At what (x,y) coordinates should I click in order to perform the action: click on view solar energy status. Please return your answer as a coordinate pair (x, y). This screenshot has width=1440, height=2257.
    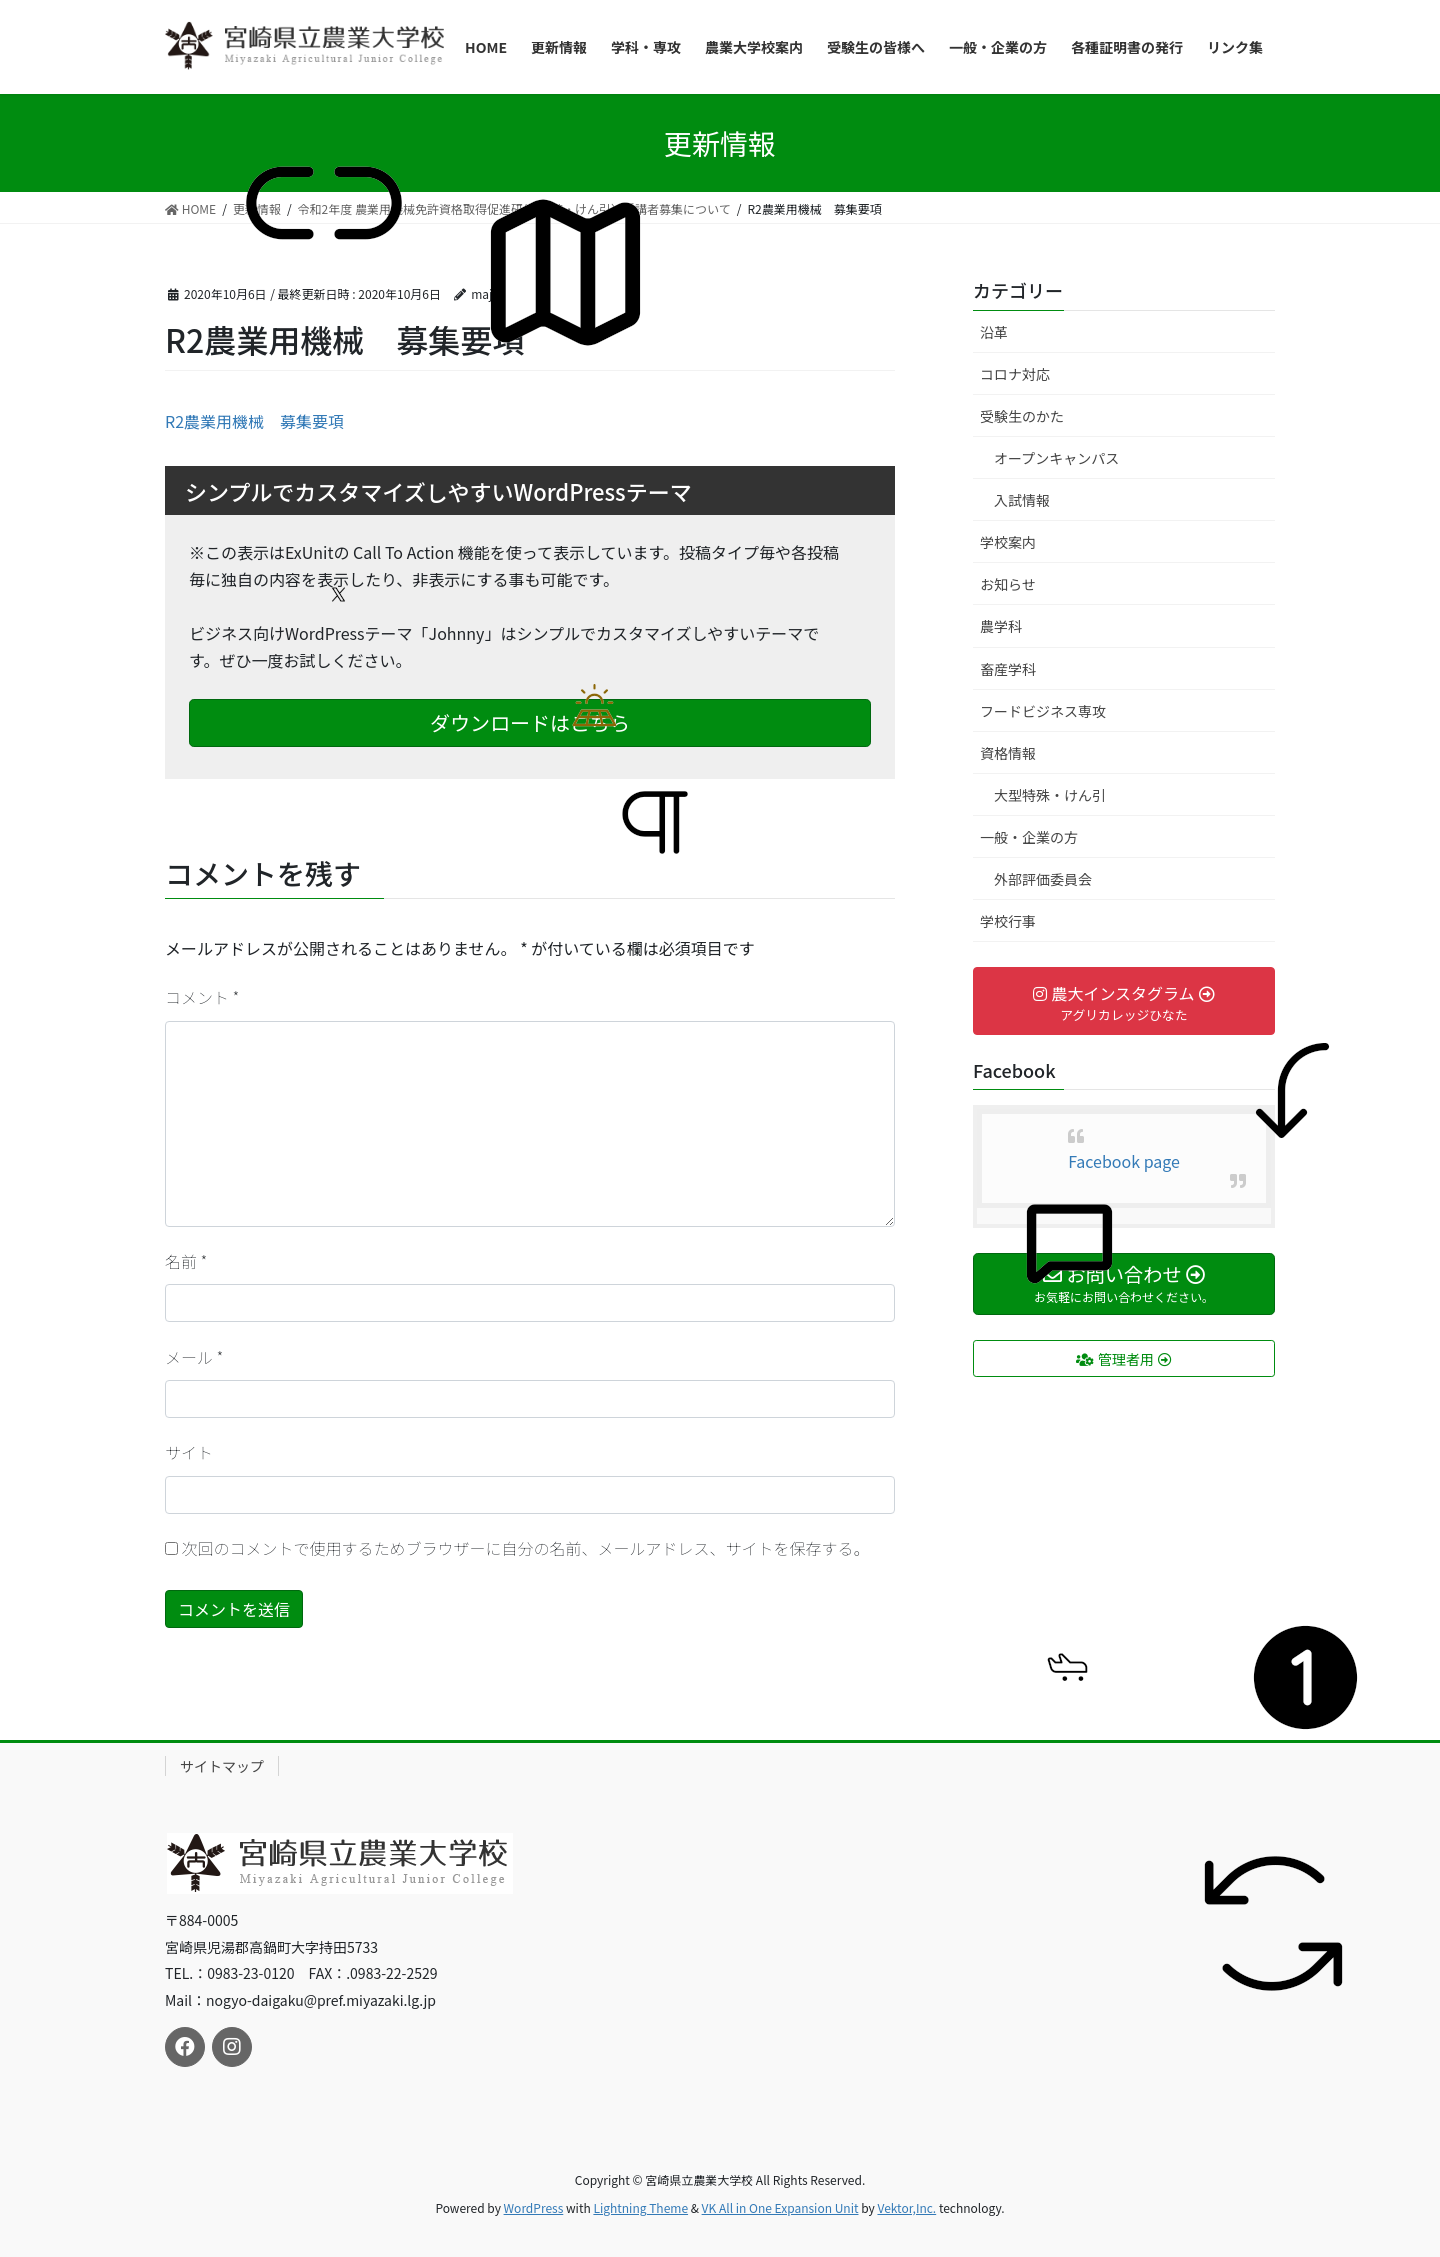
    Looking at the image, I should click on (594, 707).